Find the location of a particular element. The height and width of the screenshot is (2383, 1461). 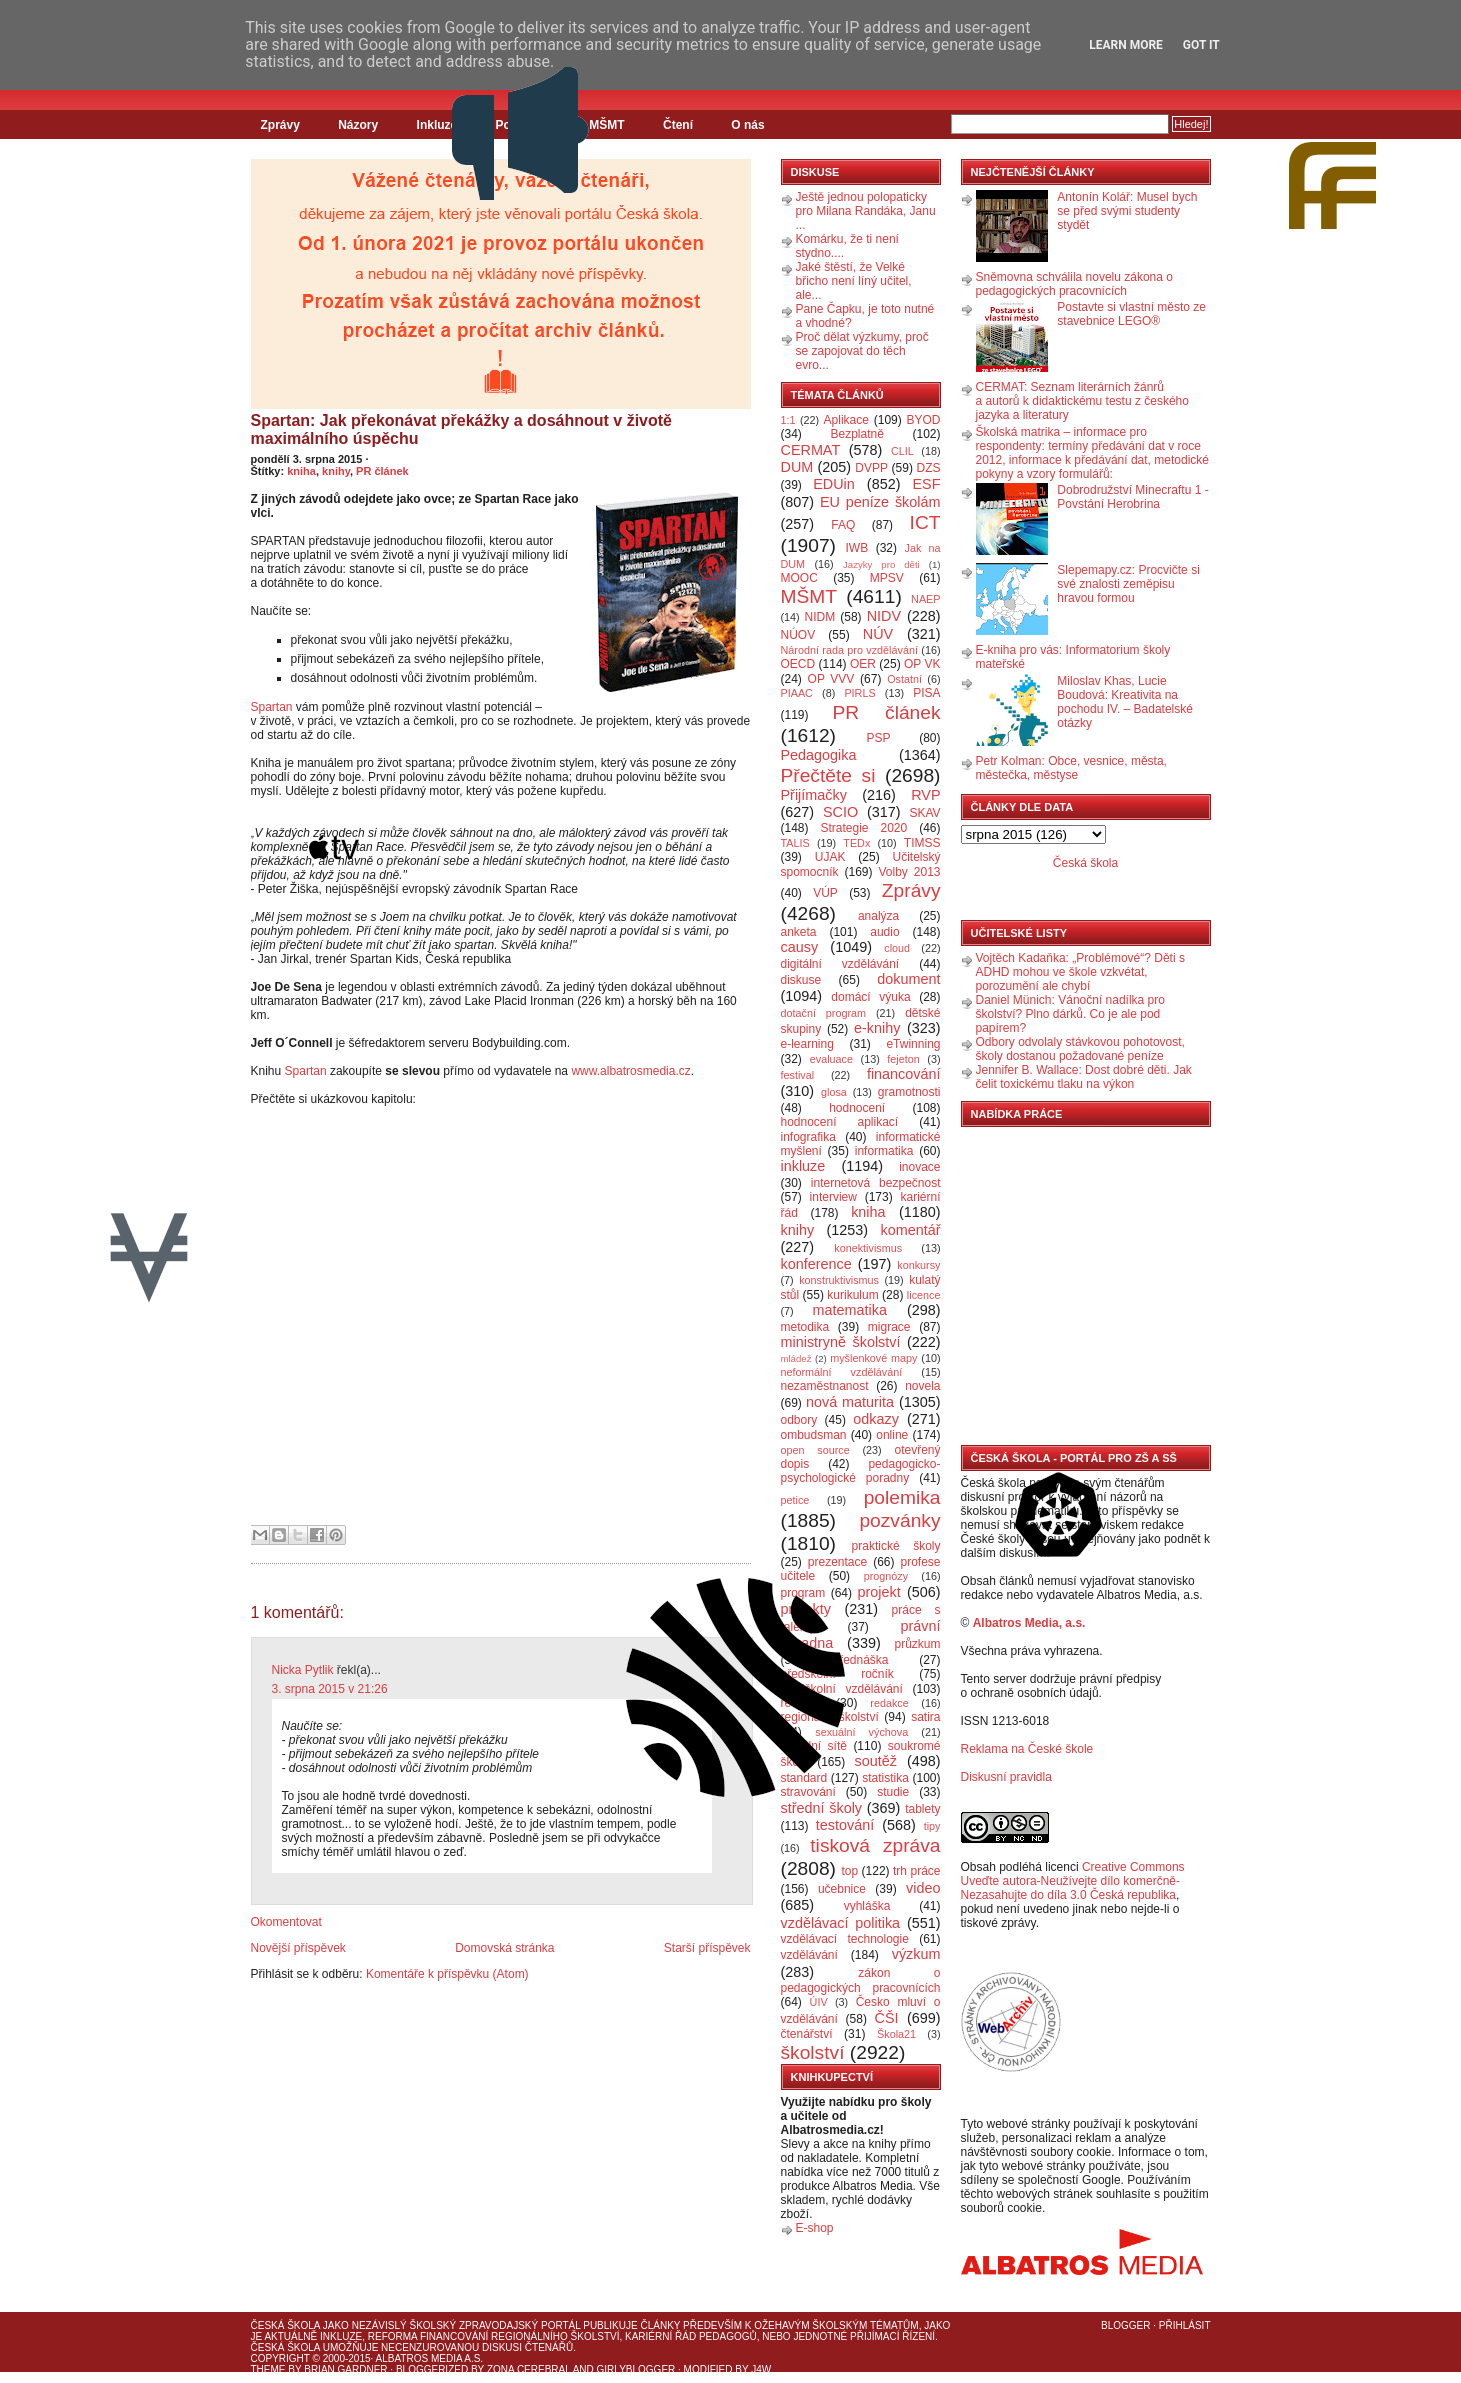

open the Farfetch app is located at coordinates (1332, 185).